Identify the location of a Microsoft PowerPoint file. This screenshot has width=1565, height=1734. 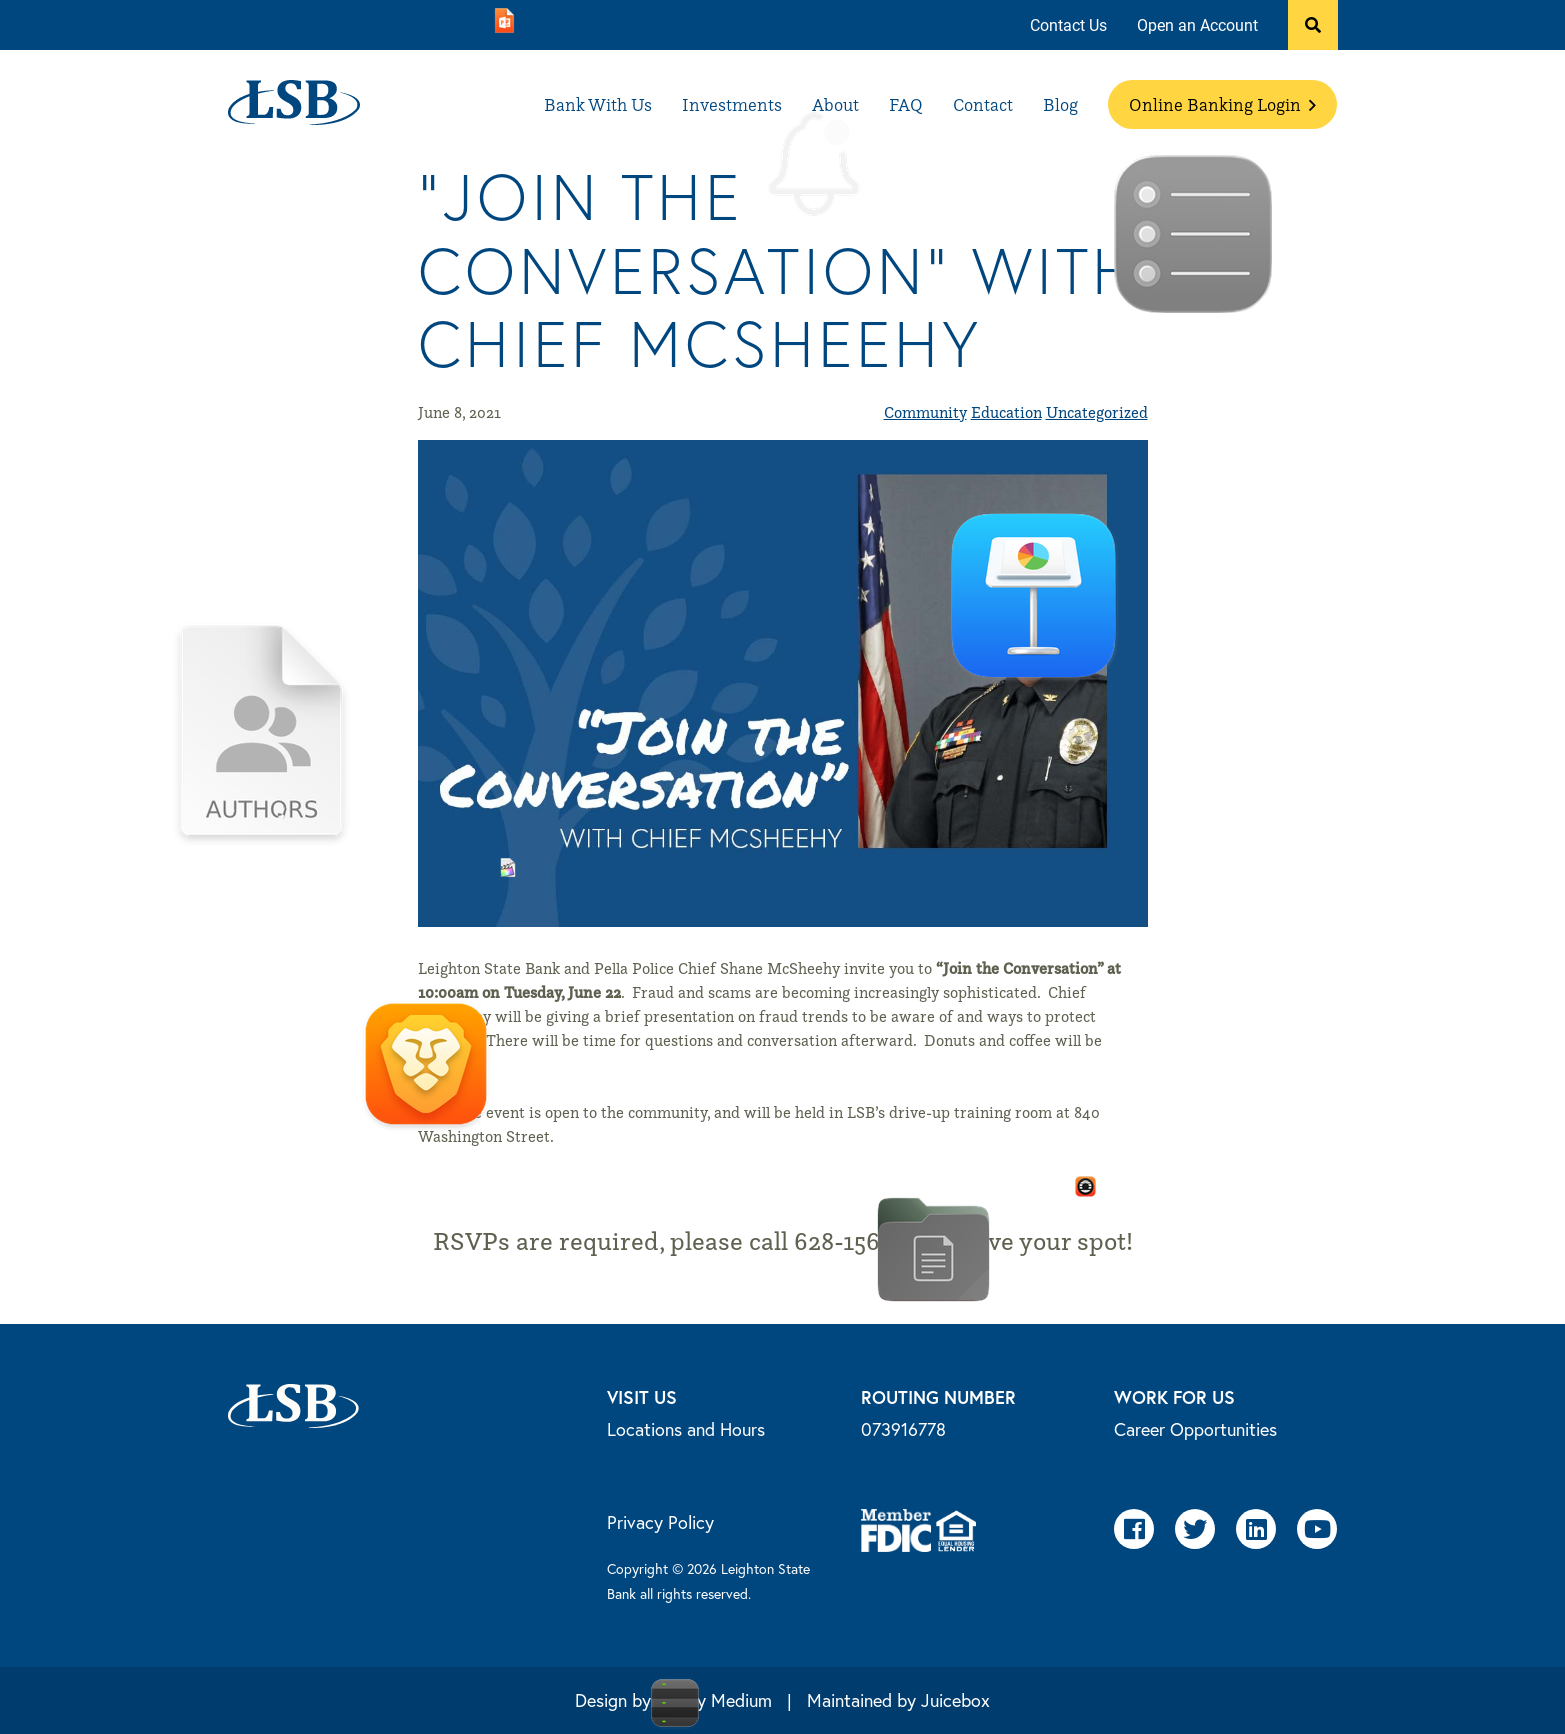
(504, 20).